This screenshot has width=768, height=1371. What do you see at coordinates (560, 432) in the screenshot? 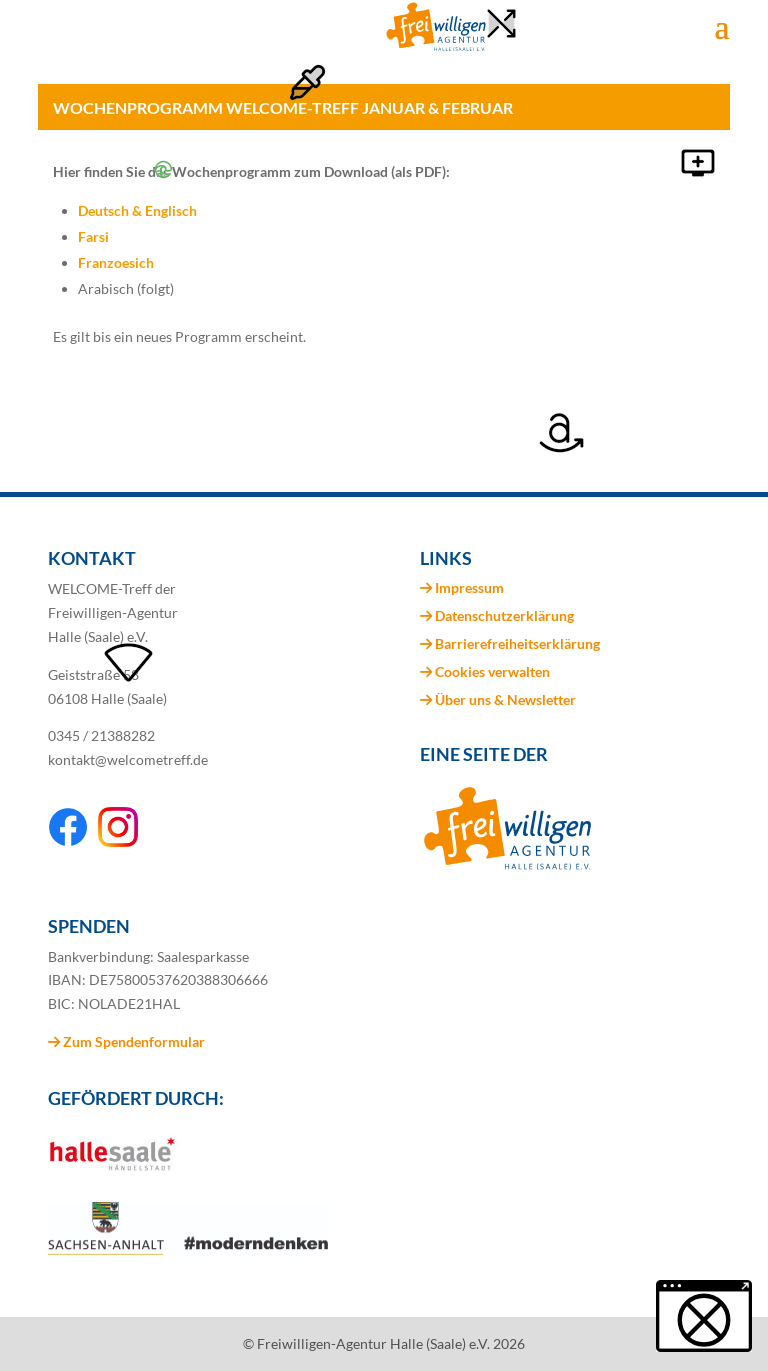
I see `open the Amazon app or website` at bounding box center [560, 432].